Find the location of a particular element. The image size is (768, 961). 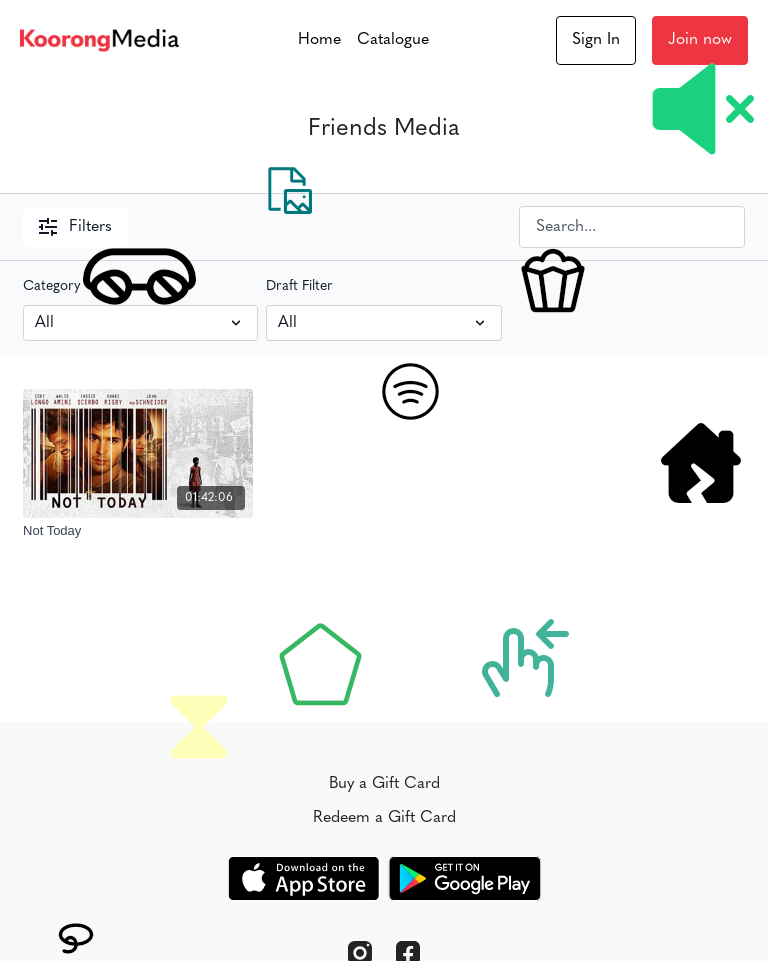

access swimming or diving activity settings is located at coordinates (139, 276).